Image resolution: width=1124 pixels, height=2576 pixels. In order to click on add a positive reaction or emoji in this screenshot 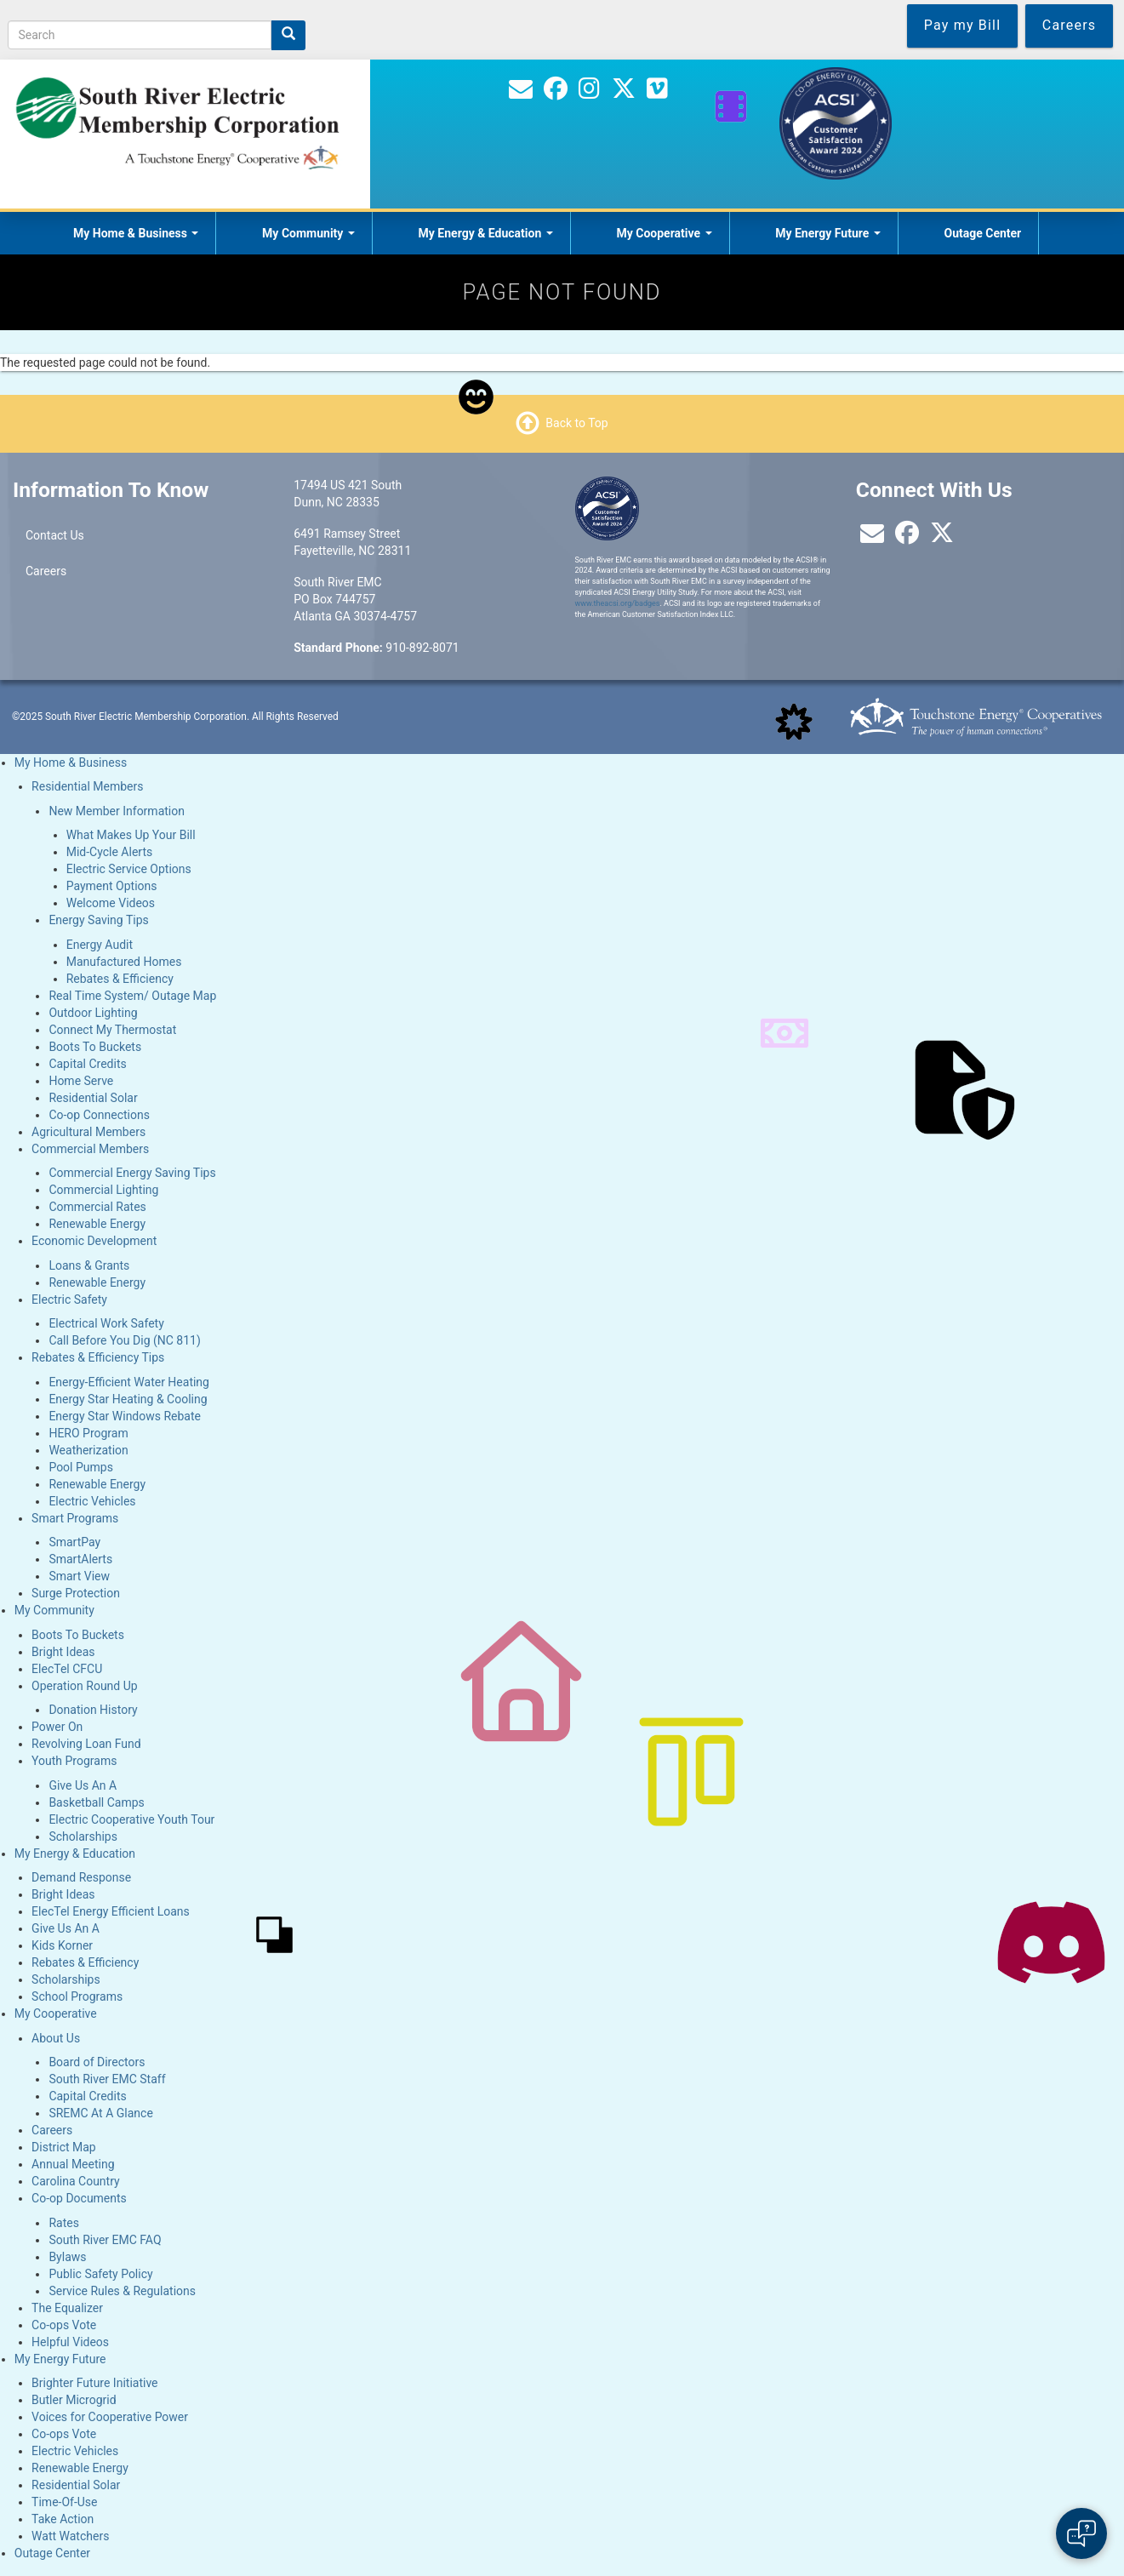, I will do `click(476, 397)`.